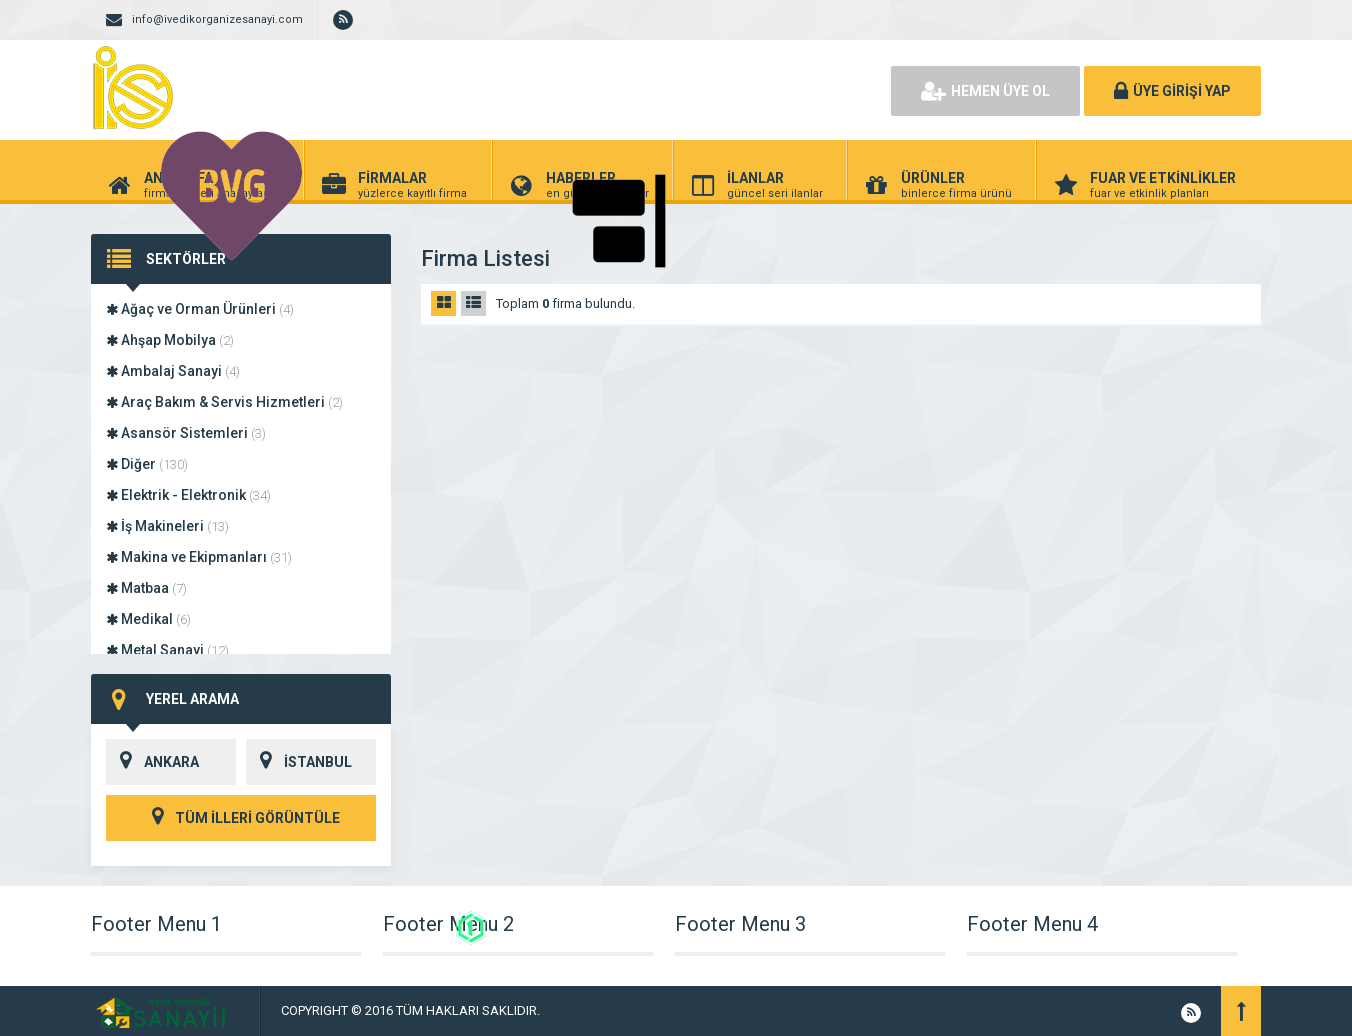  I want to click on align selected items to the right edge, so click(619, 221).